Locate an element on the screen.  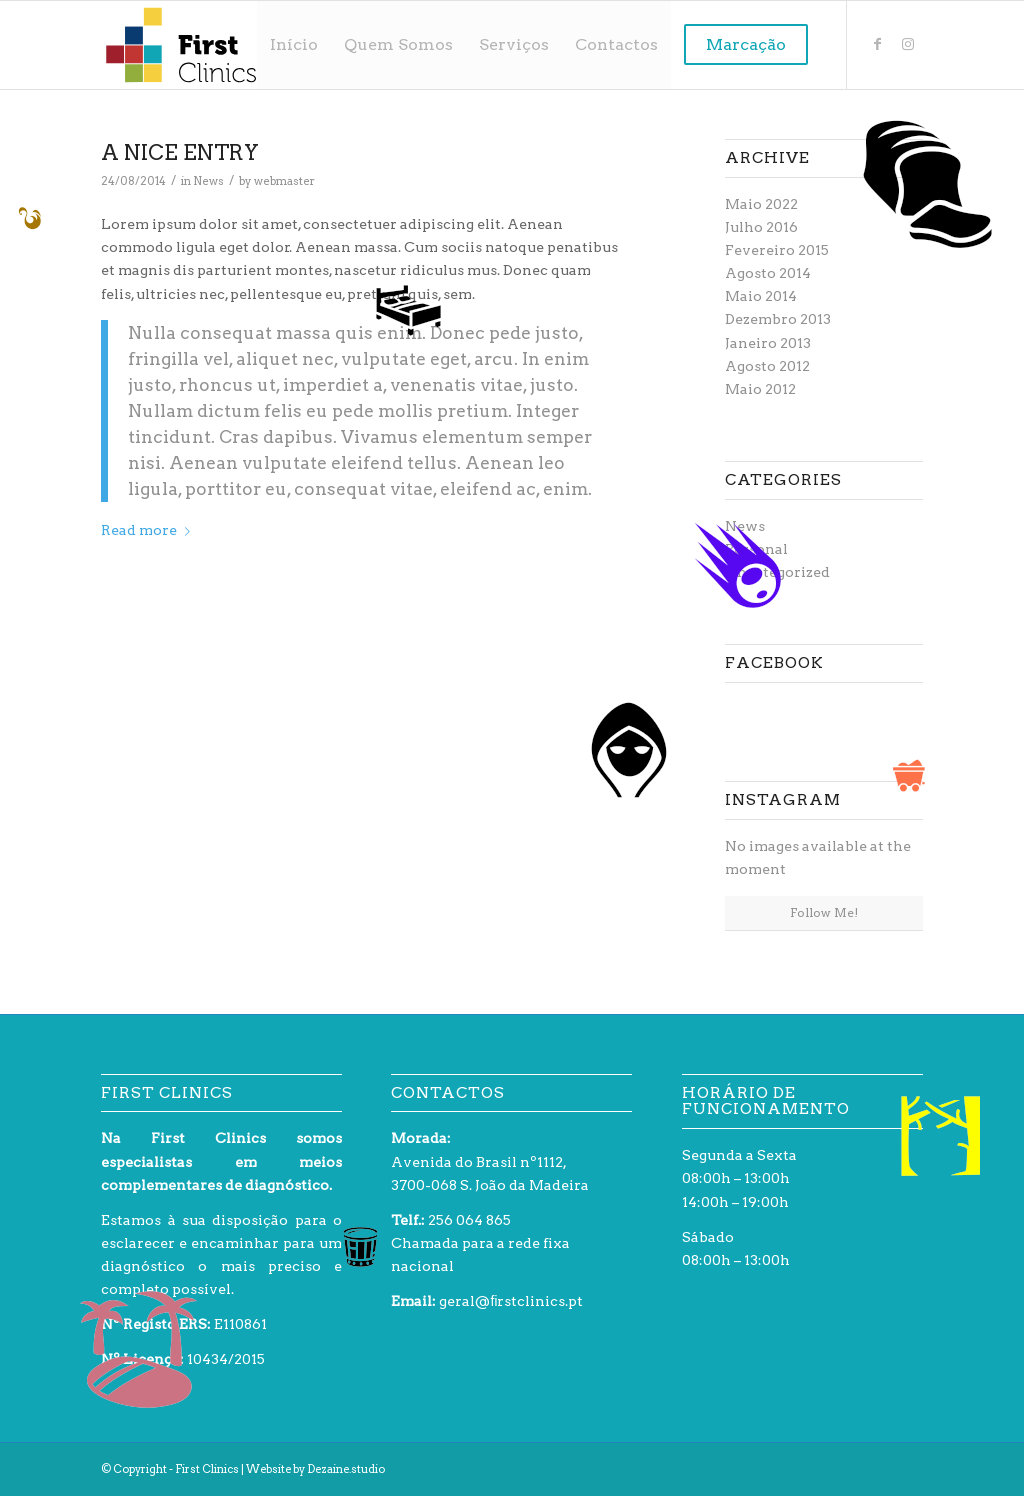
access mining or resource collection game feature is located at coordinates (909, 774).